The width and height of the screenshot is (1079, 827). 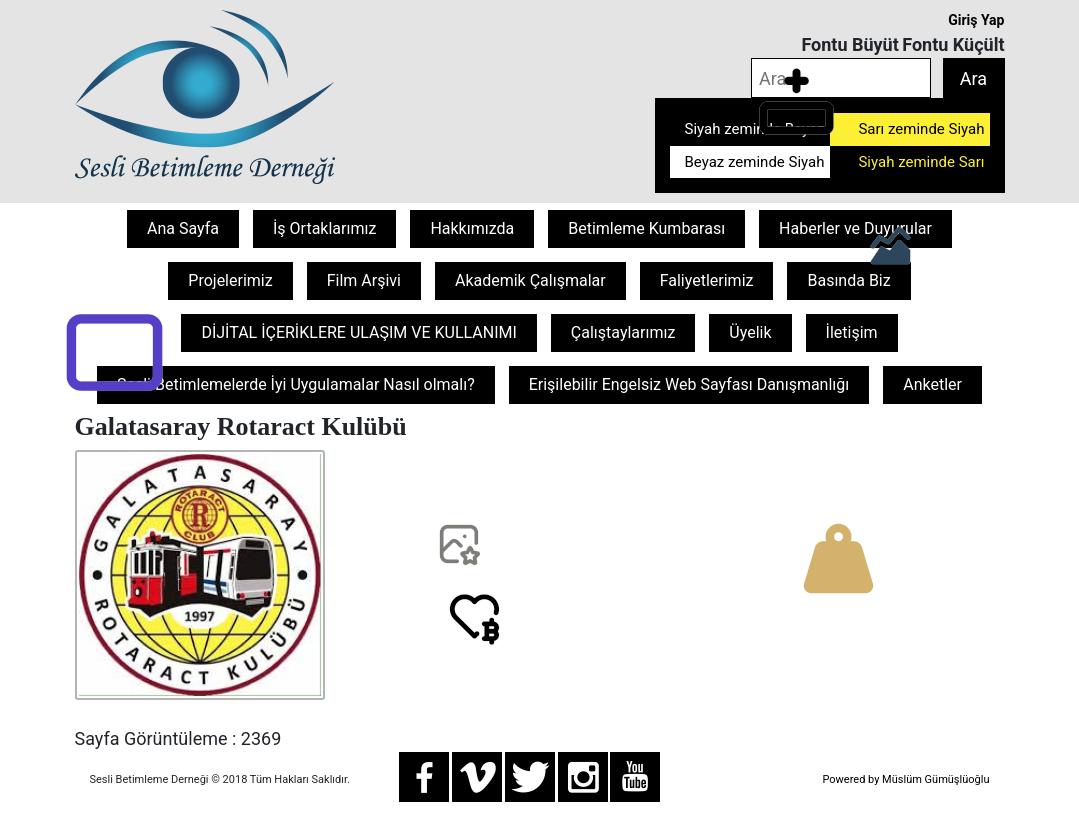 I want to click on favorite or save a bitcoin transaction, so click(x=474, y=616).